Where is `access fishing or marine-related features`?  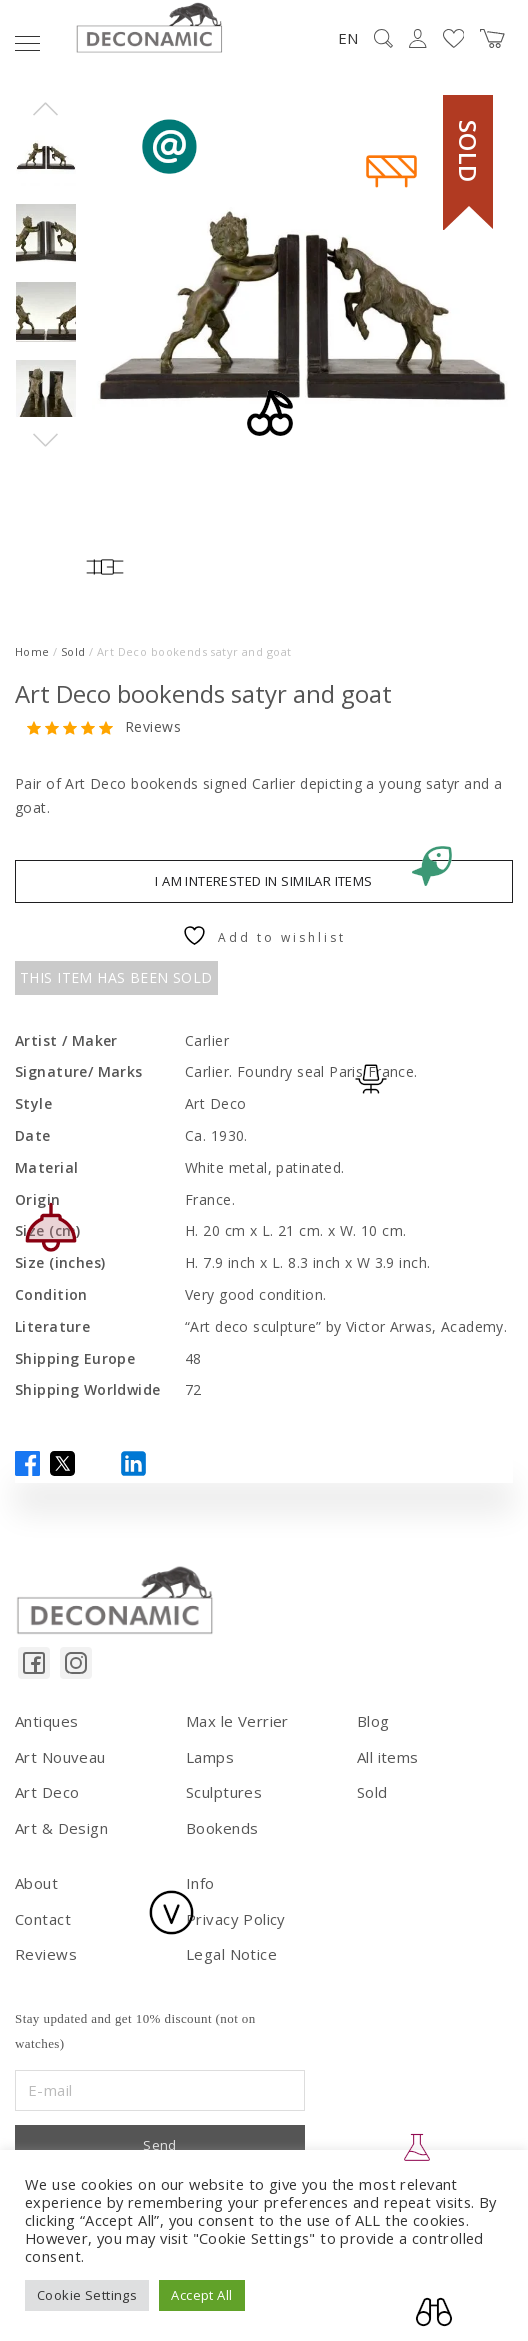
access fishing or marine-related features is located at coordinates (434, 864).